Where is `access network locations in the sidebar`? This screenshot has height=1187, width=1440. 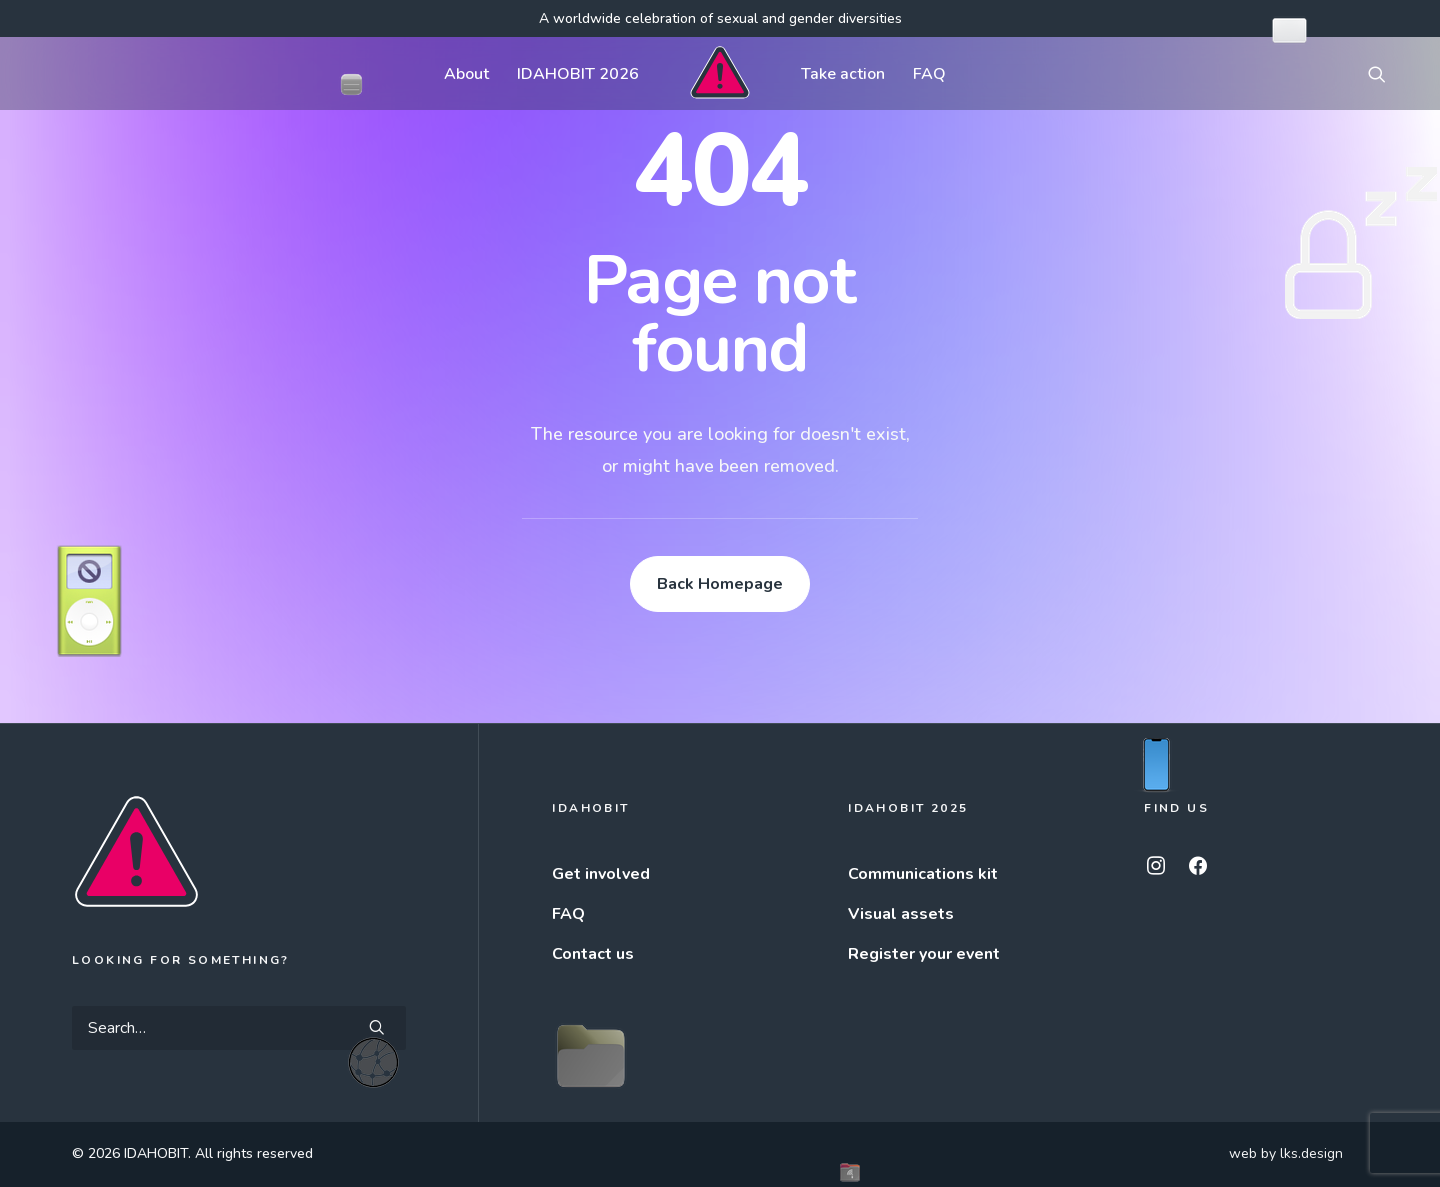 access network locations in the sidebar is located at coordinates (373, 1062).